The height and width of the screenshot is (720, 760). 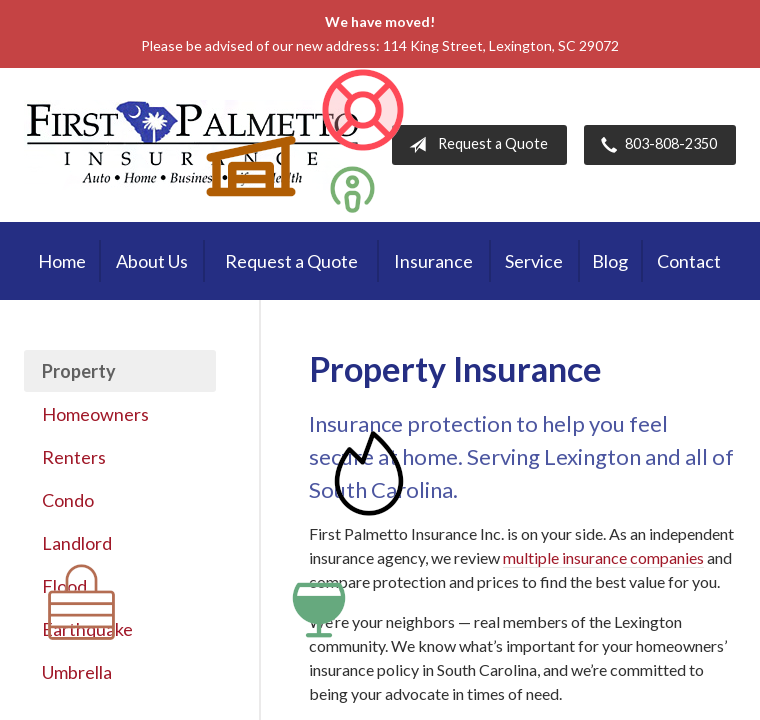 I want to click on indicates trending or popular content, so click(x=369, y=475).